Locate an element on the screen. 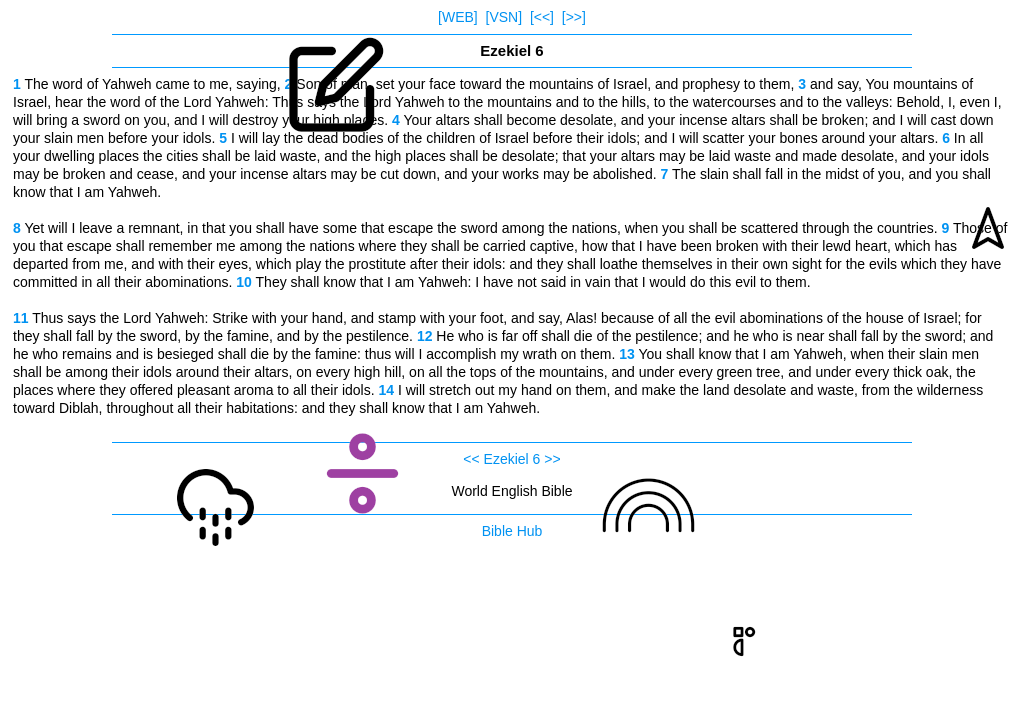 The height and width of the screenshot is (720, 1024). radix ui component library logo is located at coordinates (743, 641).